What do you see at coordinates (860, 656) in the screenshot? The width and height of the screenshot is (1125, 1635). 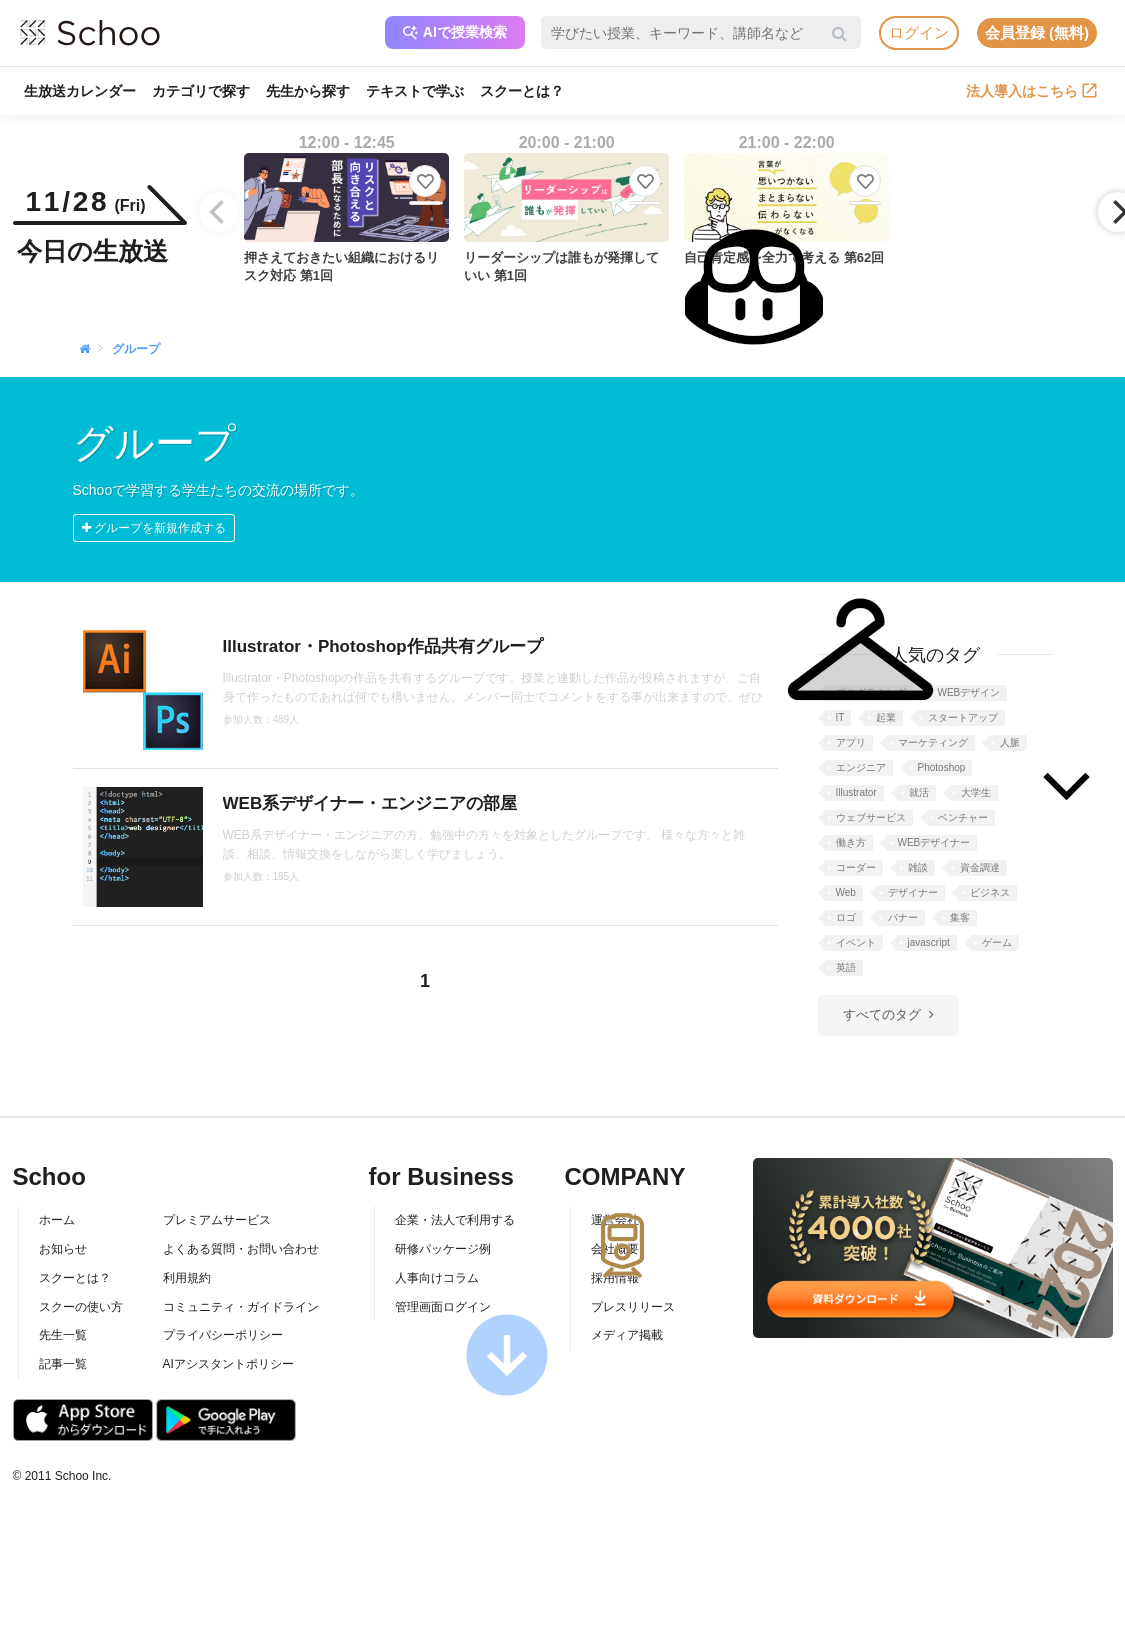 I see `access wardrobe or clothing options` at bounding box center [860, 656].